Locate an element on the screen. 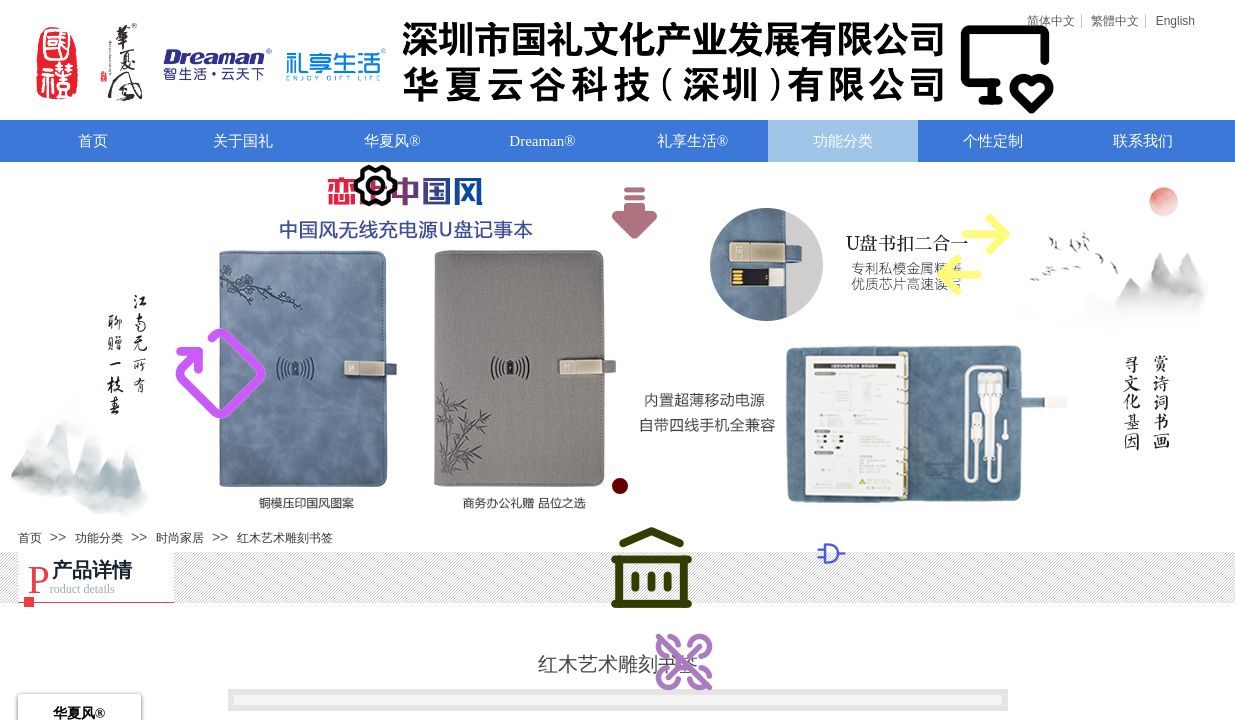 The image size is (1235, 720). swap or exchange items is located at coordinates (973, 254).